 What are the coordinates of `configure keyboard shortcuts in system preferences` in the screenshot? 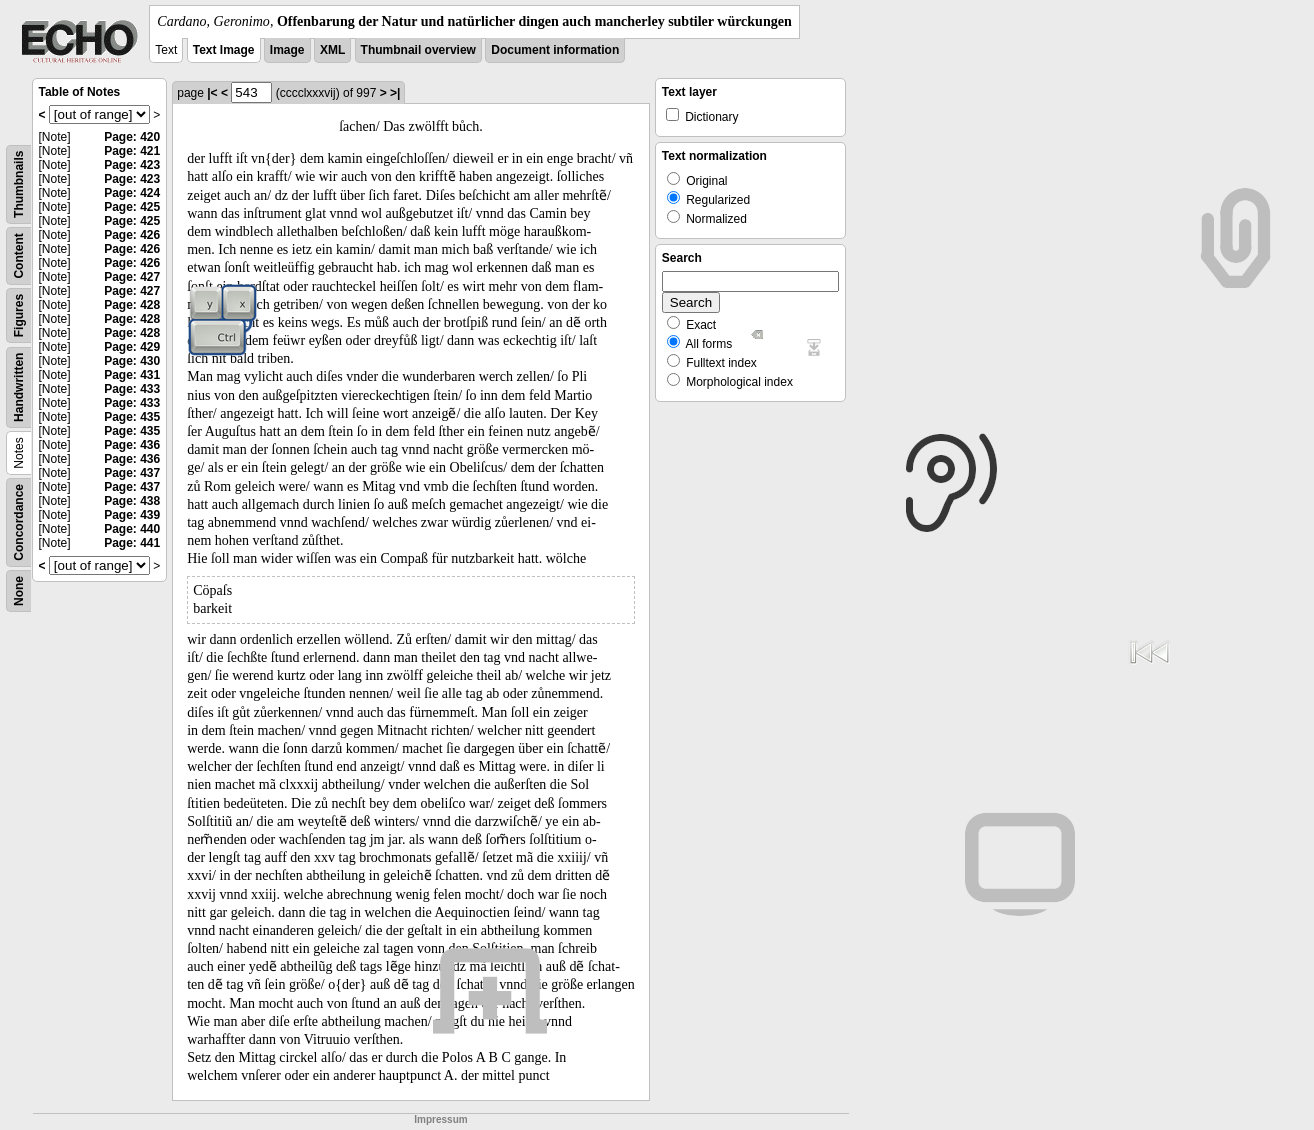 It's located at (222, 321).